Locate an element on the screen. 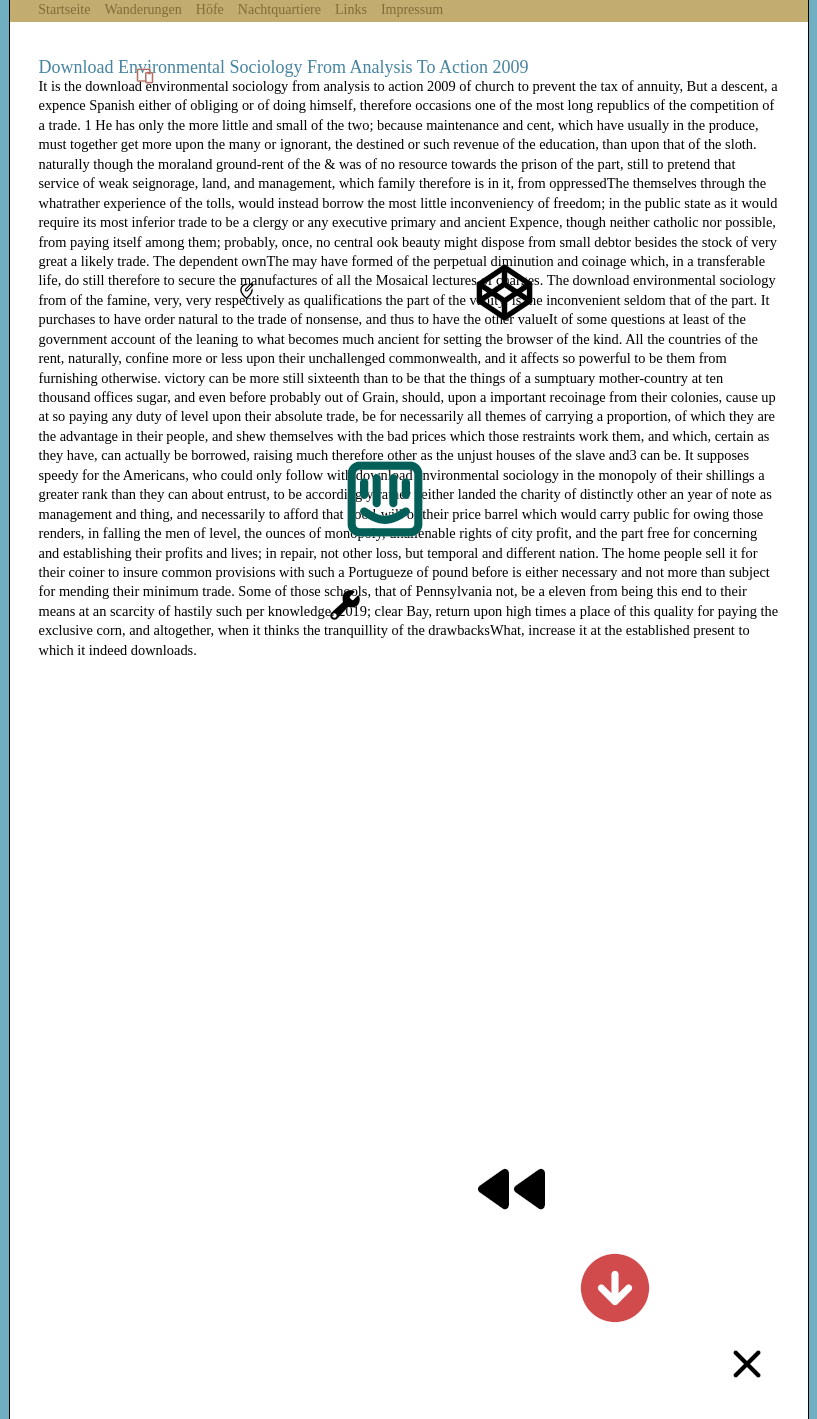  edit a saved location is located at coordinates (246, 291).